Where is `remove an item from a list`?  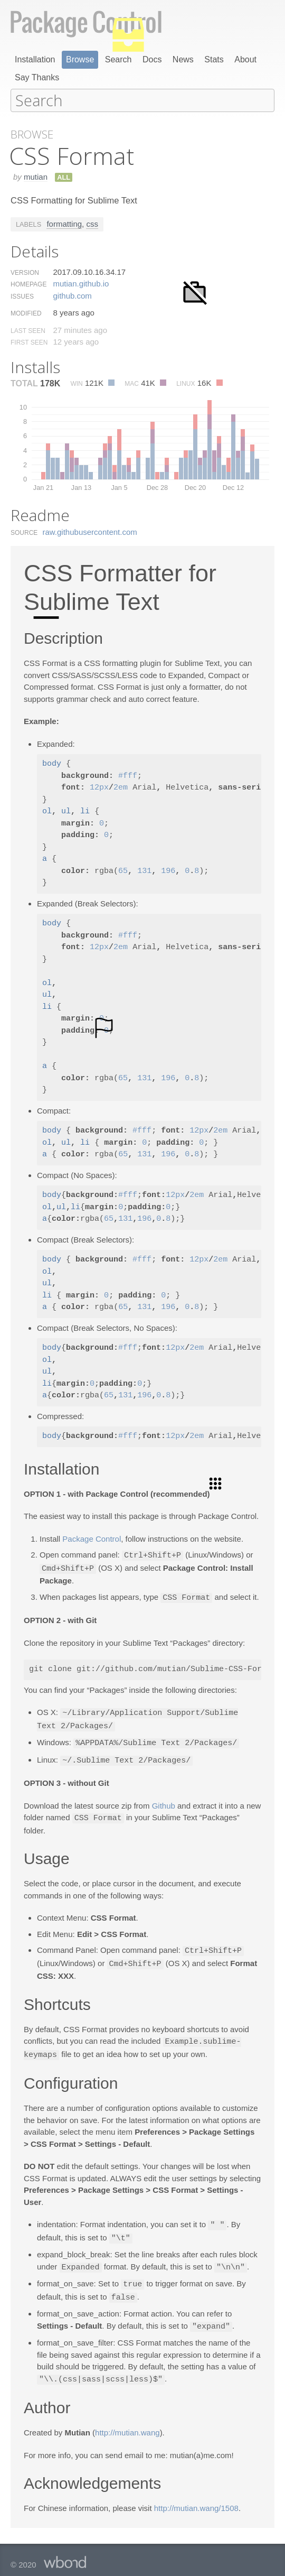 remove an item from a list is located at coordinates (46, 617).